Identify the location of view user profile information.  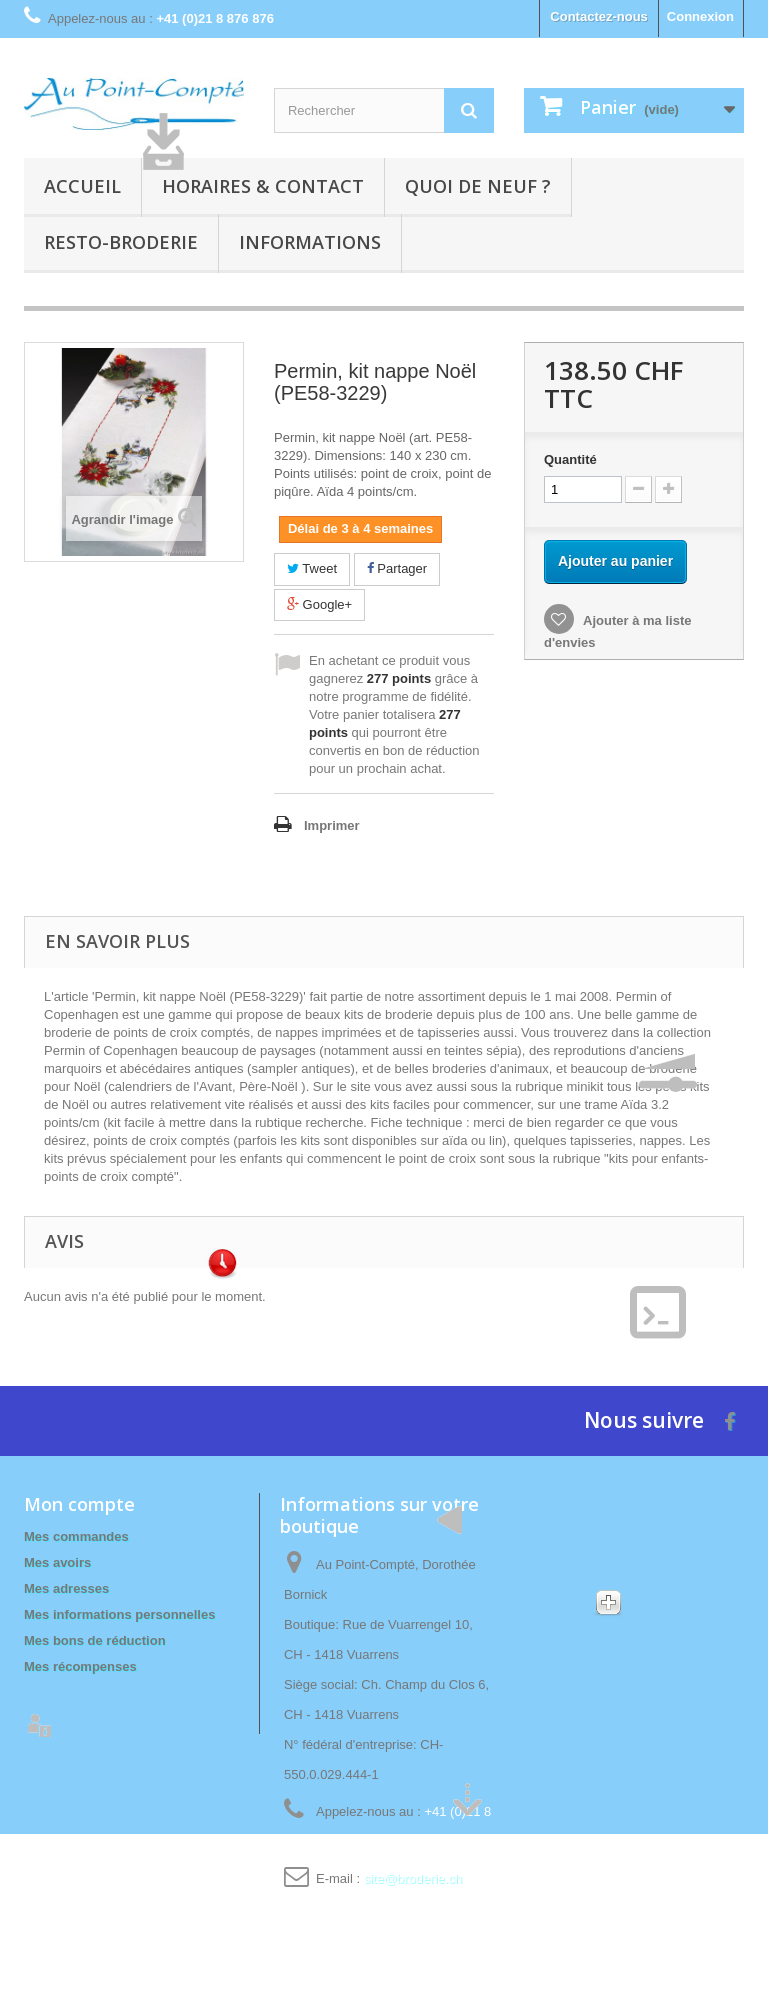
(39, 1725).